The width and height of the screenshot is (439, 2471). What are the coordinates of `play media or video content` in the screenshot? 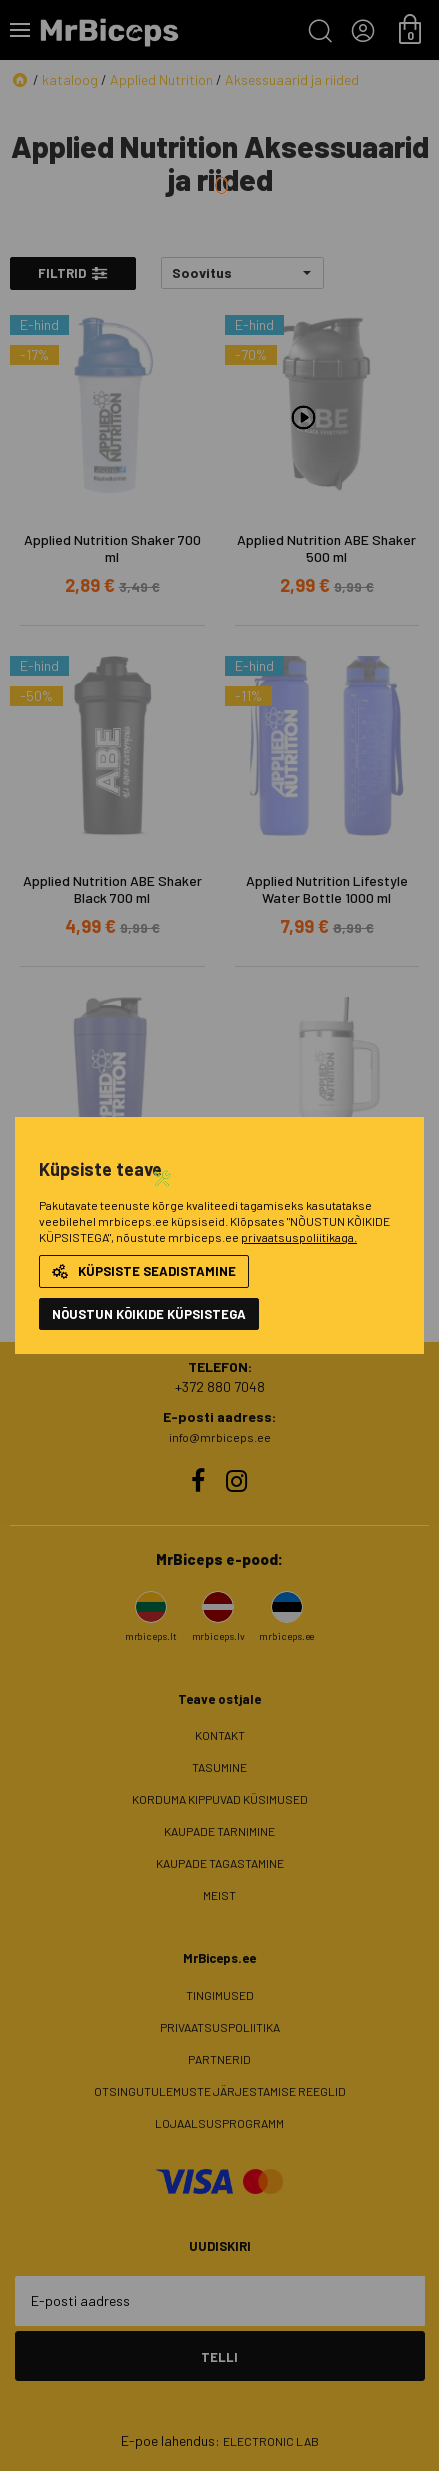 It's located at (303, 417).